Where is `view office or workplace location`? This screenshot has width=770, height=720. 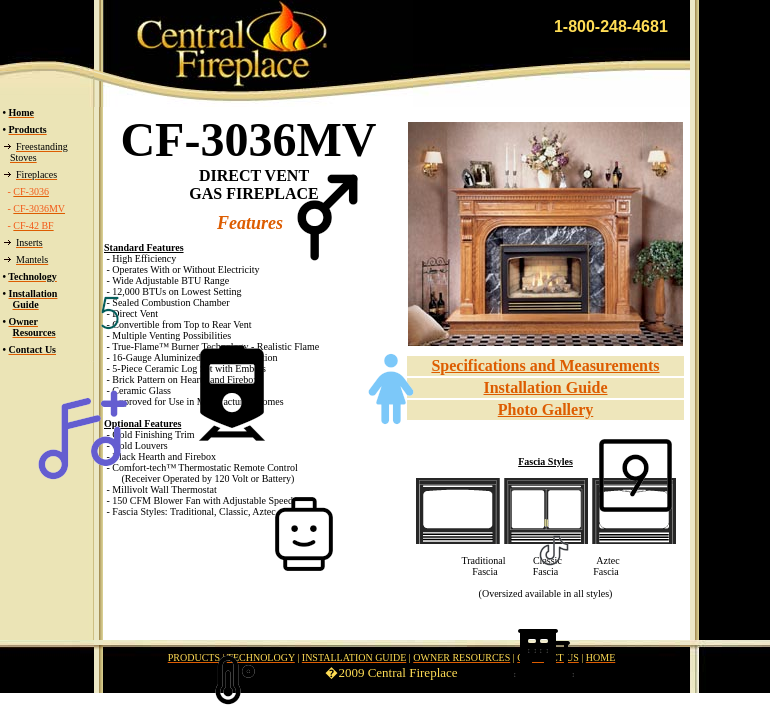 view office or workplace location is located at coordinates (542, 653).